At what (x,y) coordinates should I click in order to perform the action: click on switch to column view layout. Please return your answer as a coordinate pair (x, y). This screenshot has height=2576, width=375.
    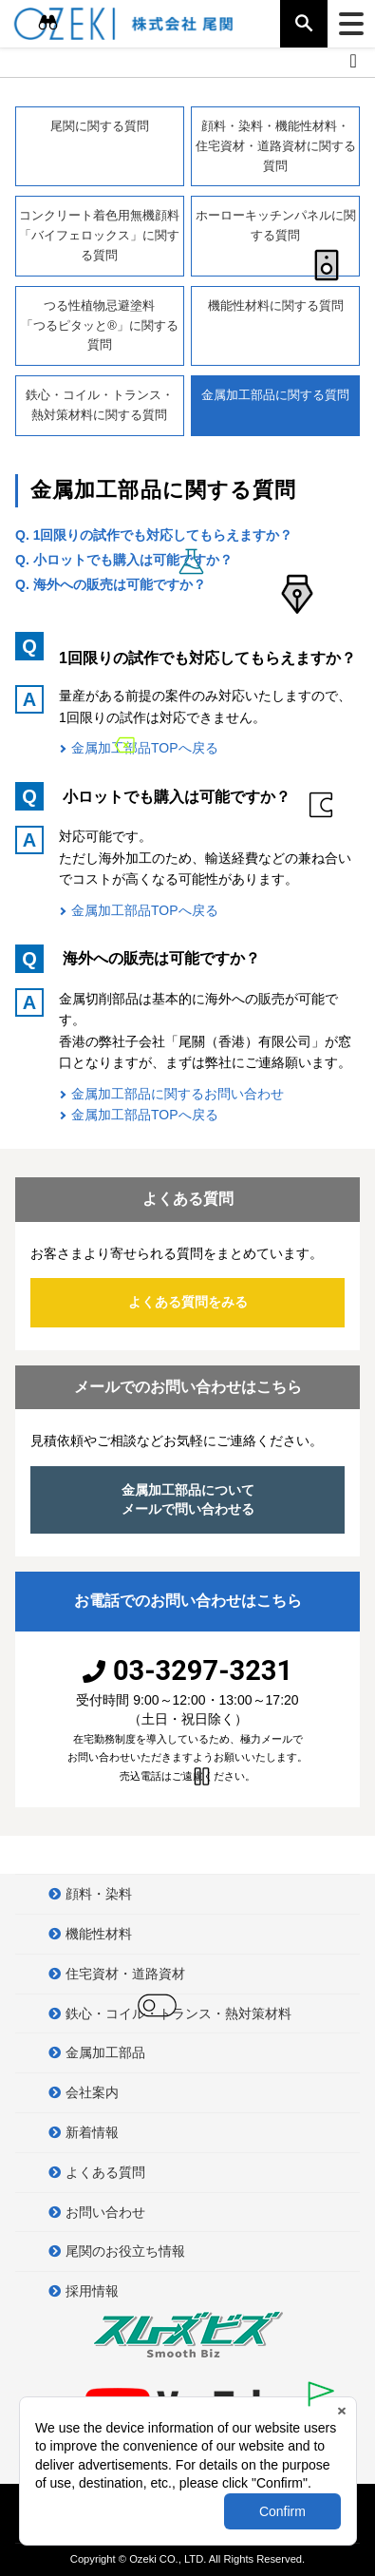
    Looking at the image, I should click on (201, 1776).